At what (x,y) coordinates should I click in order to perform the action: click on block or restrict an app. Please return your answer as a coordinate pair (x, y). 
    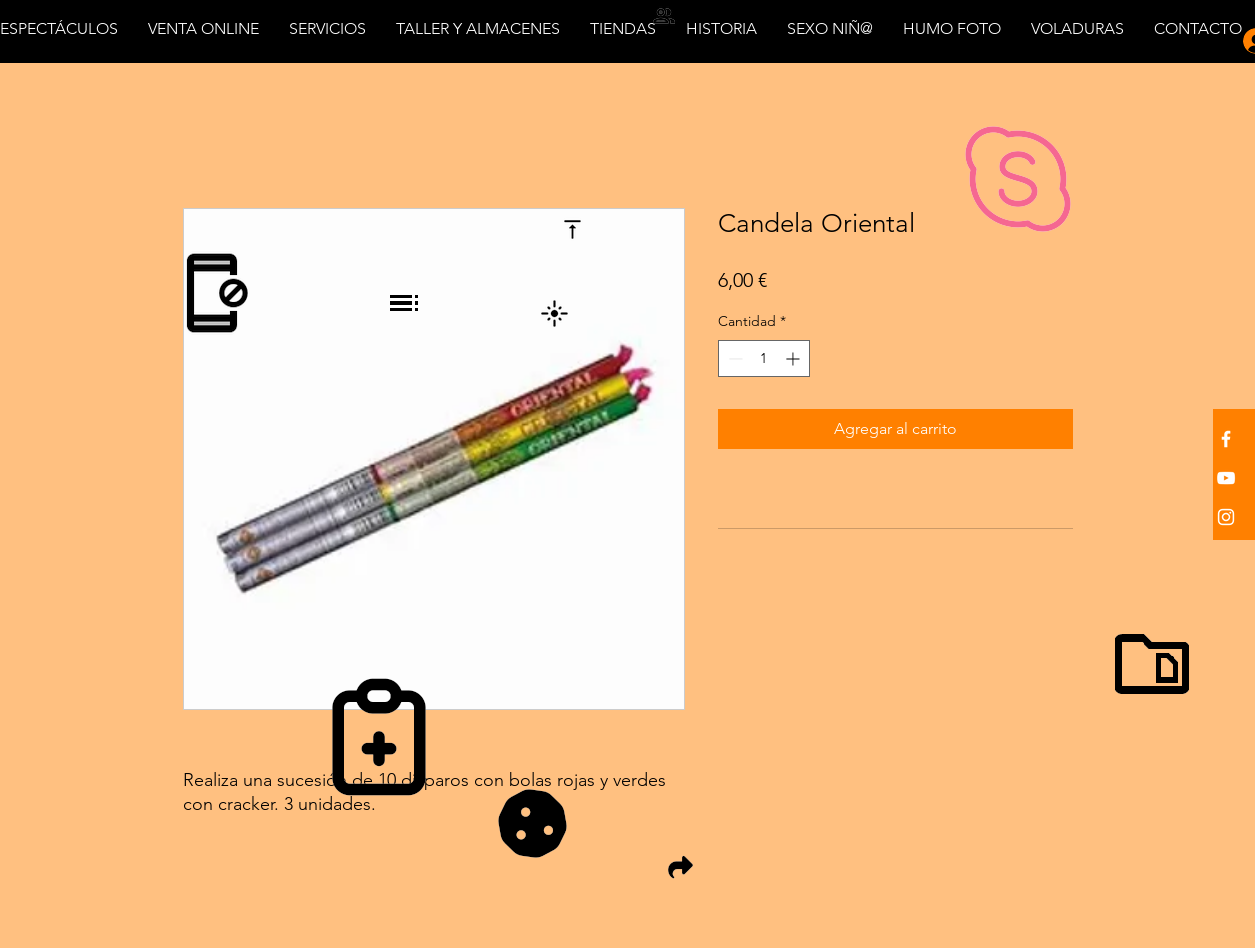
    Looking at the image, I should click on (212, 293).